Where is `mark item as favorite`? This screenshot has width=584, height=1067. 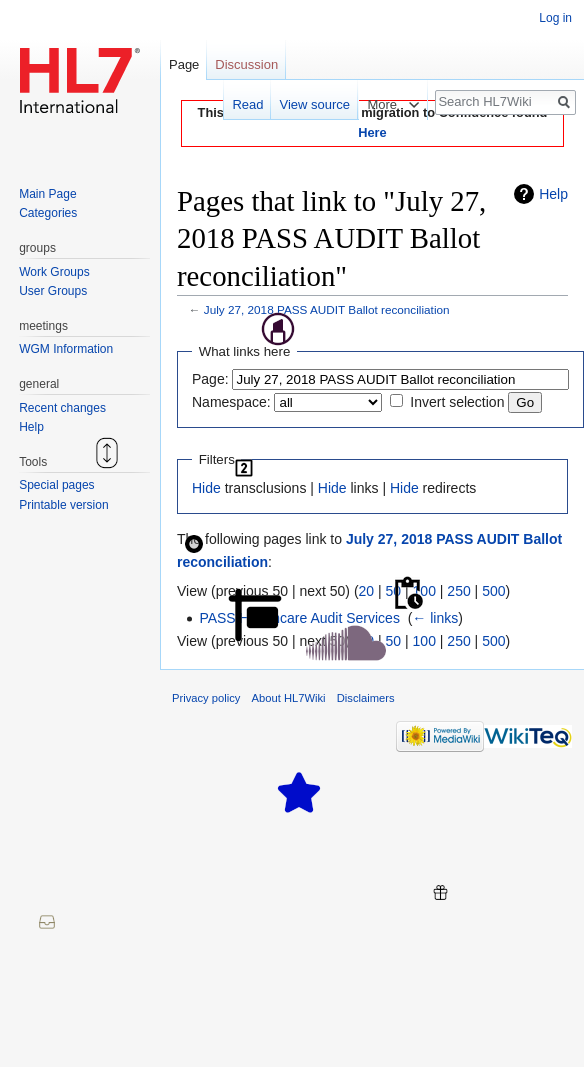
mark item as favorite is located at coordinates (299, 793).